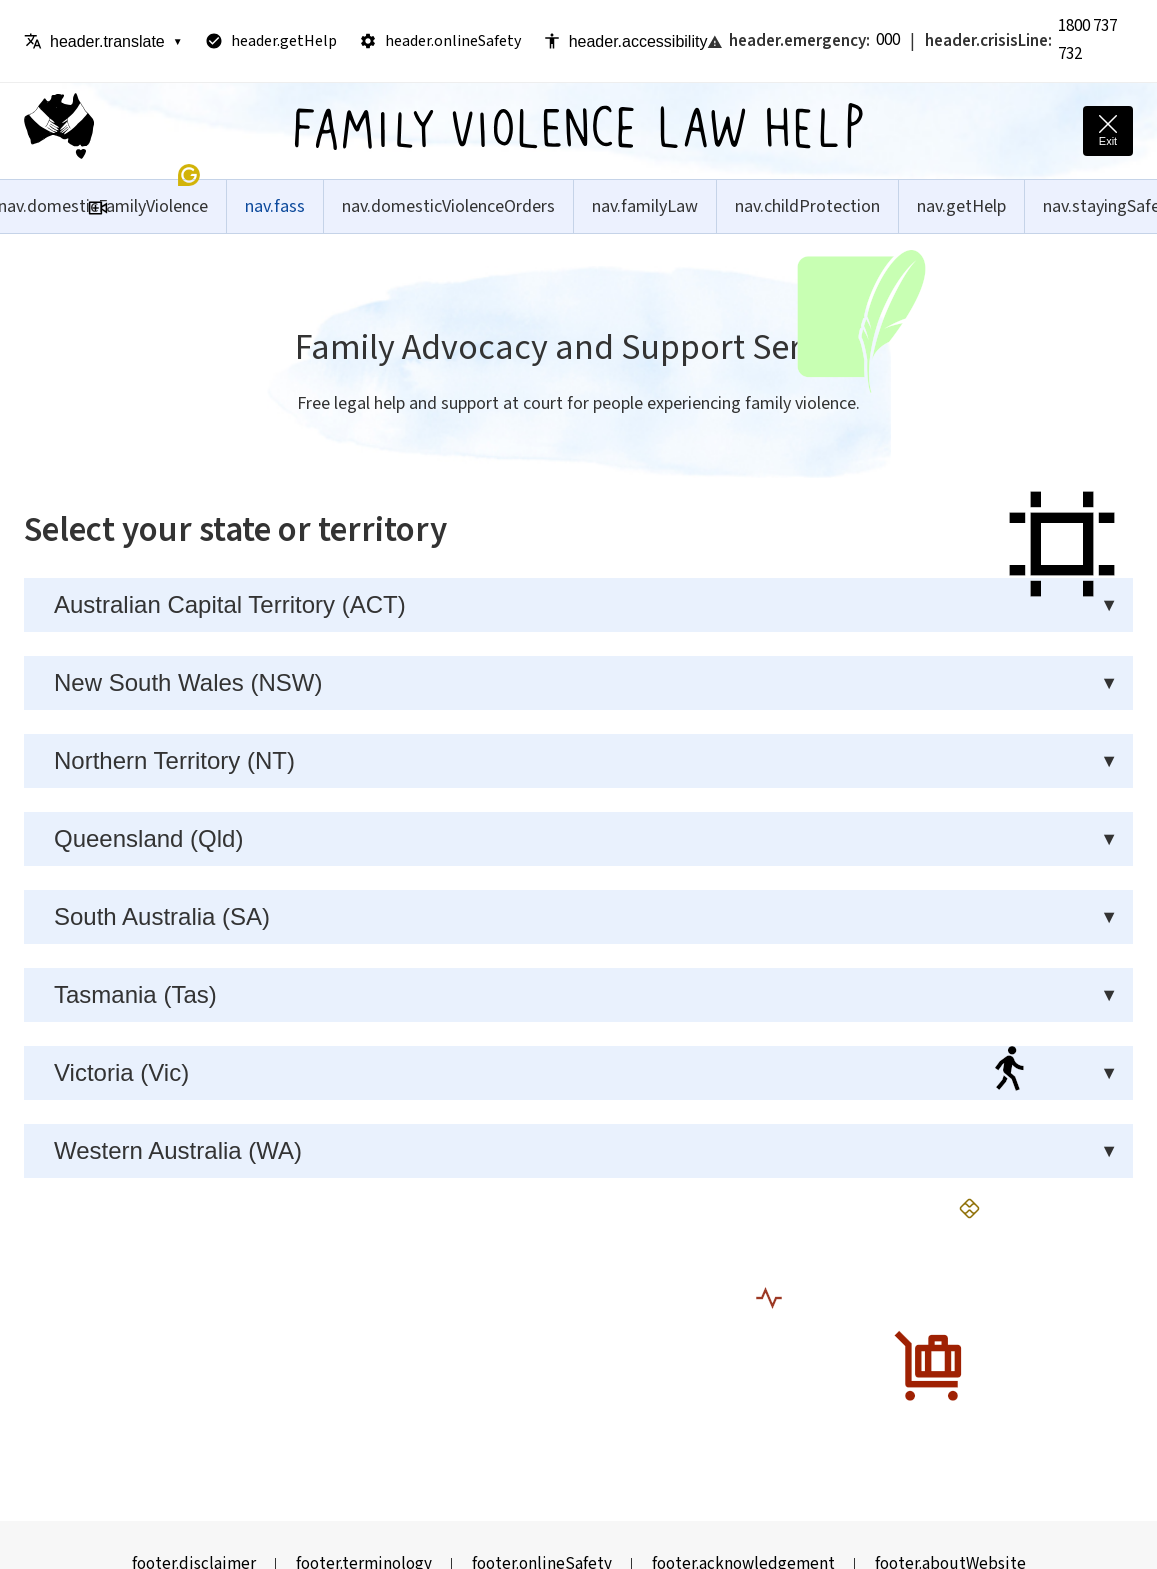  Describe the element at coordinates (861, 321) in the screenshot. I see `SQLite database technology` at that location.